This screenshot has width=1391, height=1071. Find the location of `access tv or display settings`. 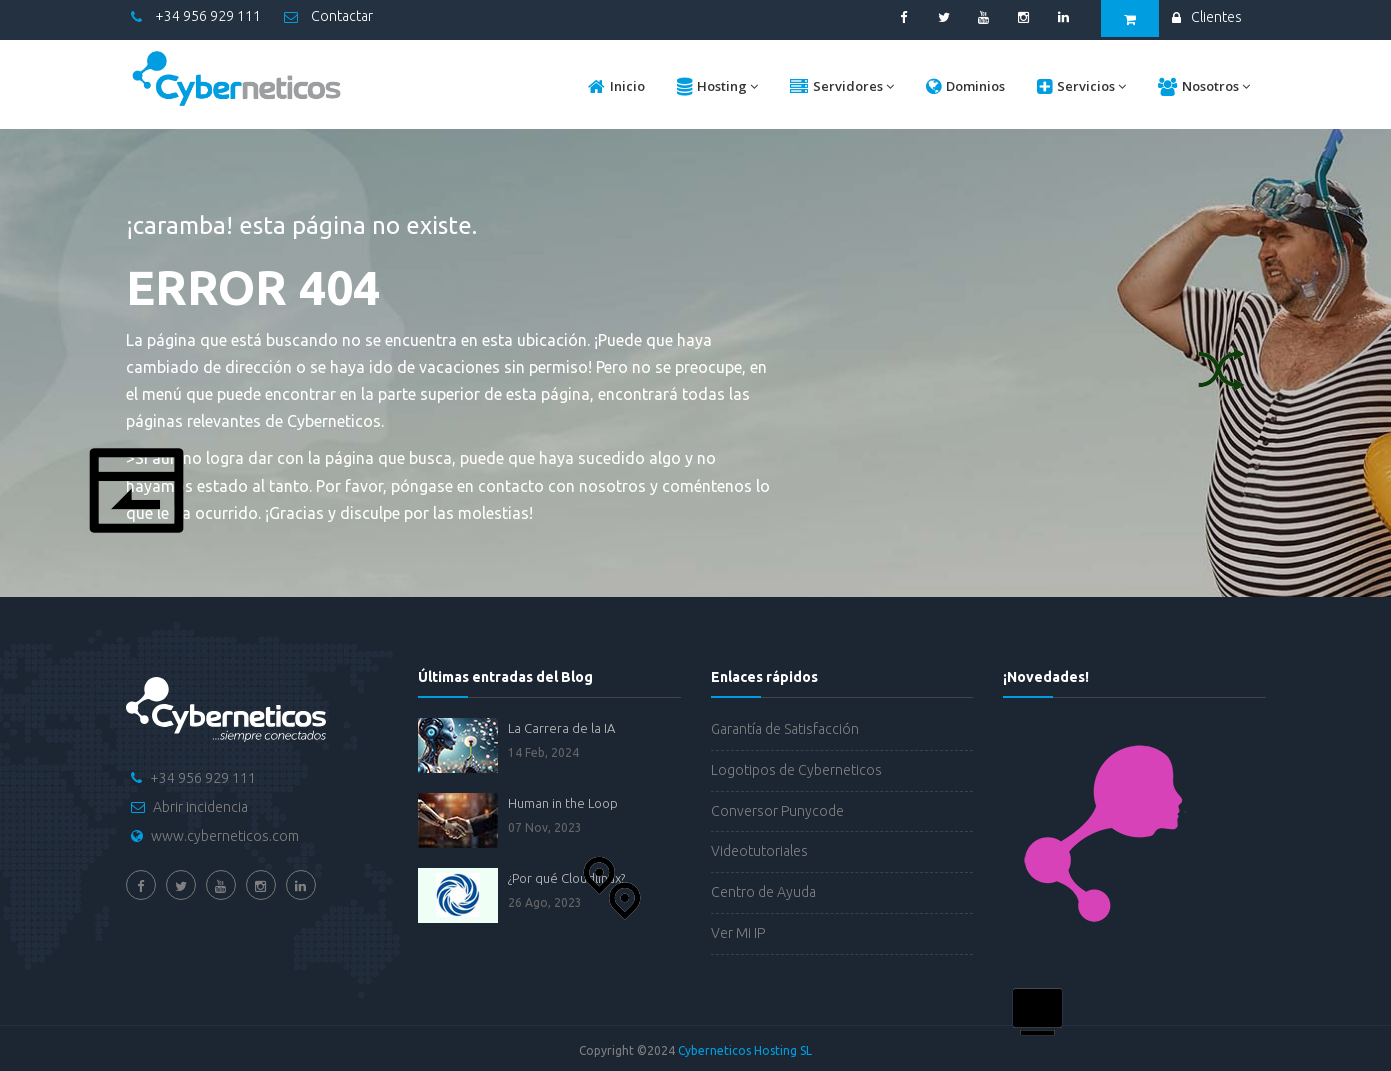

access tv or display settings is located at coordinates (1037, 1010).